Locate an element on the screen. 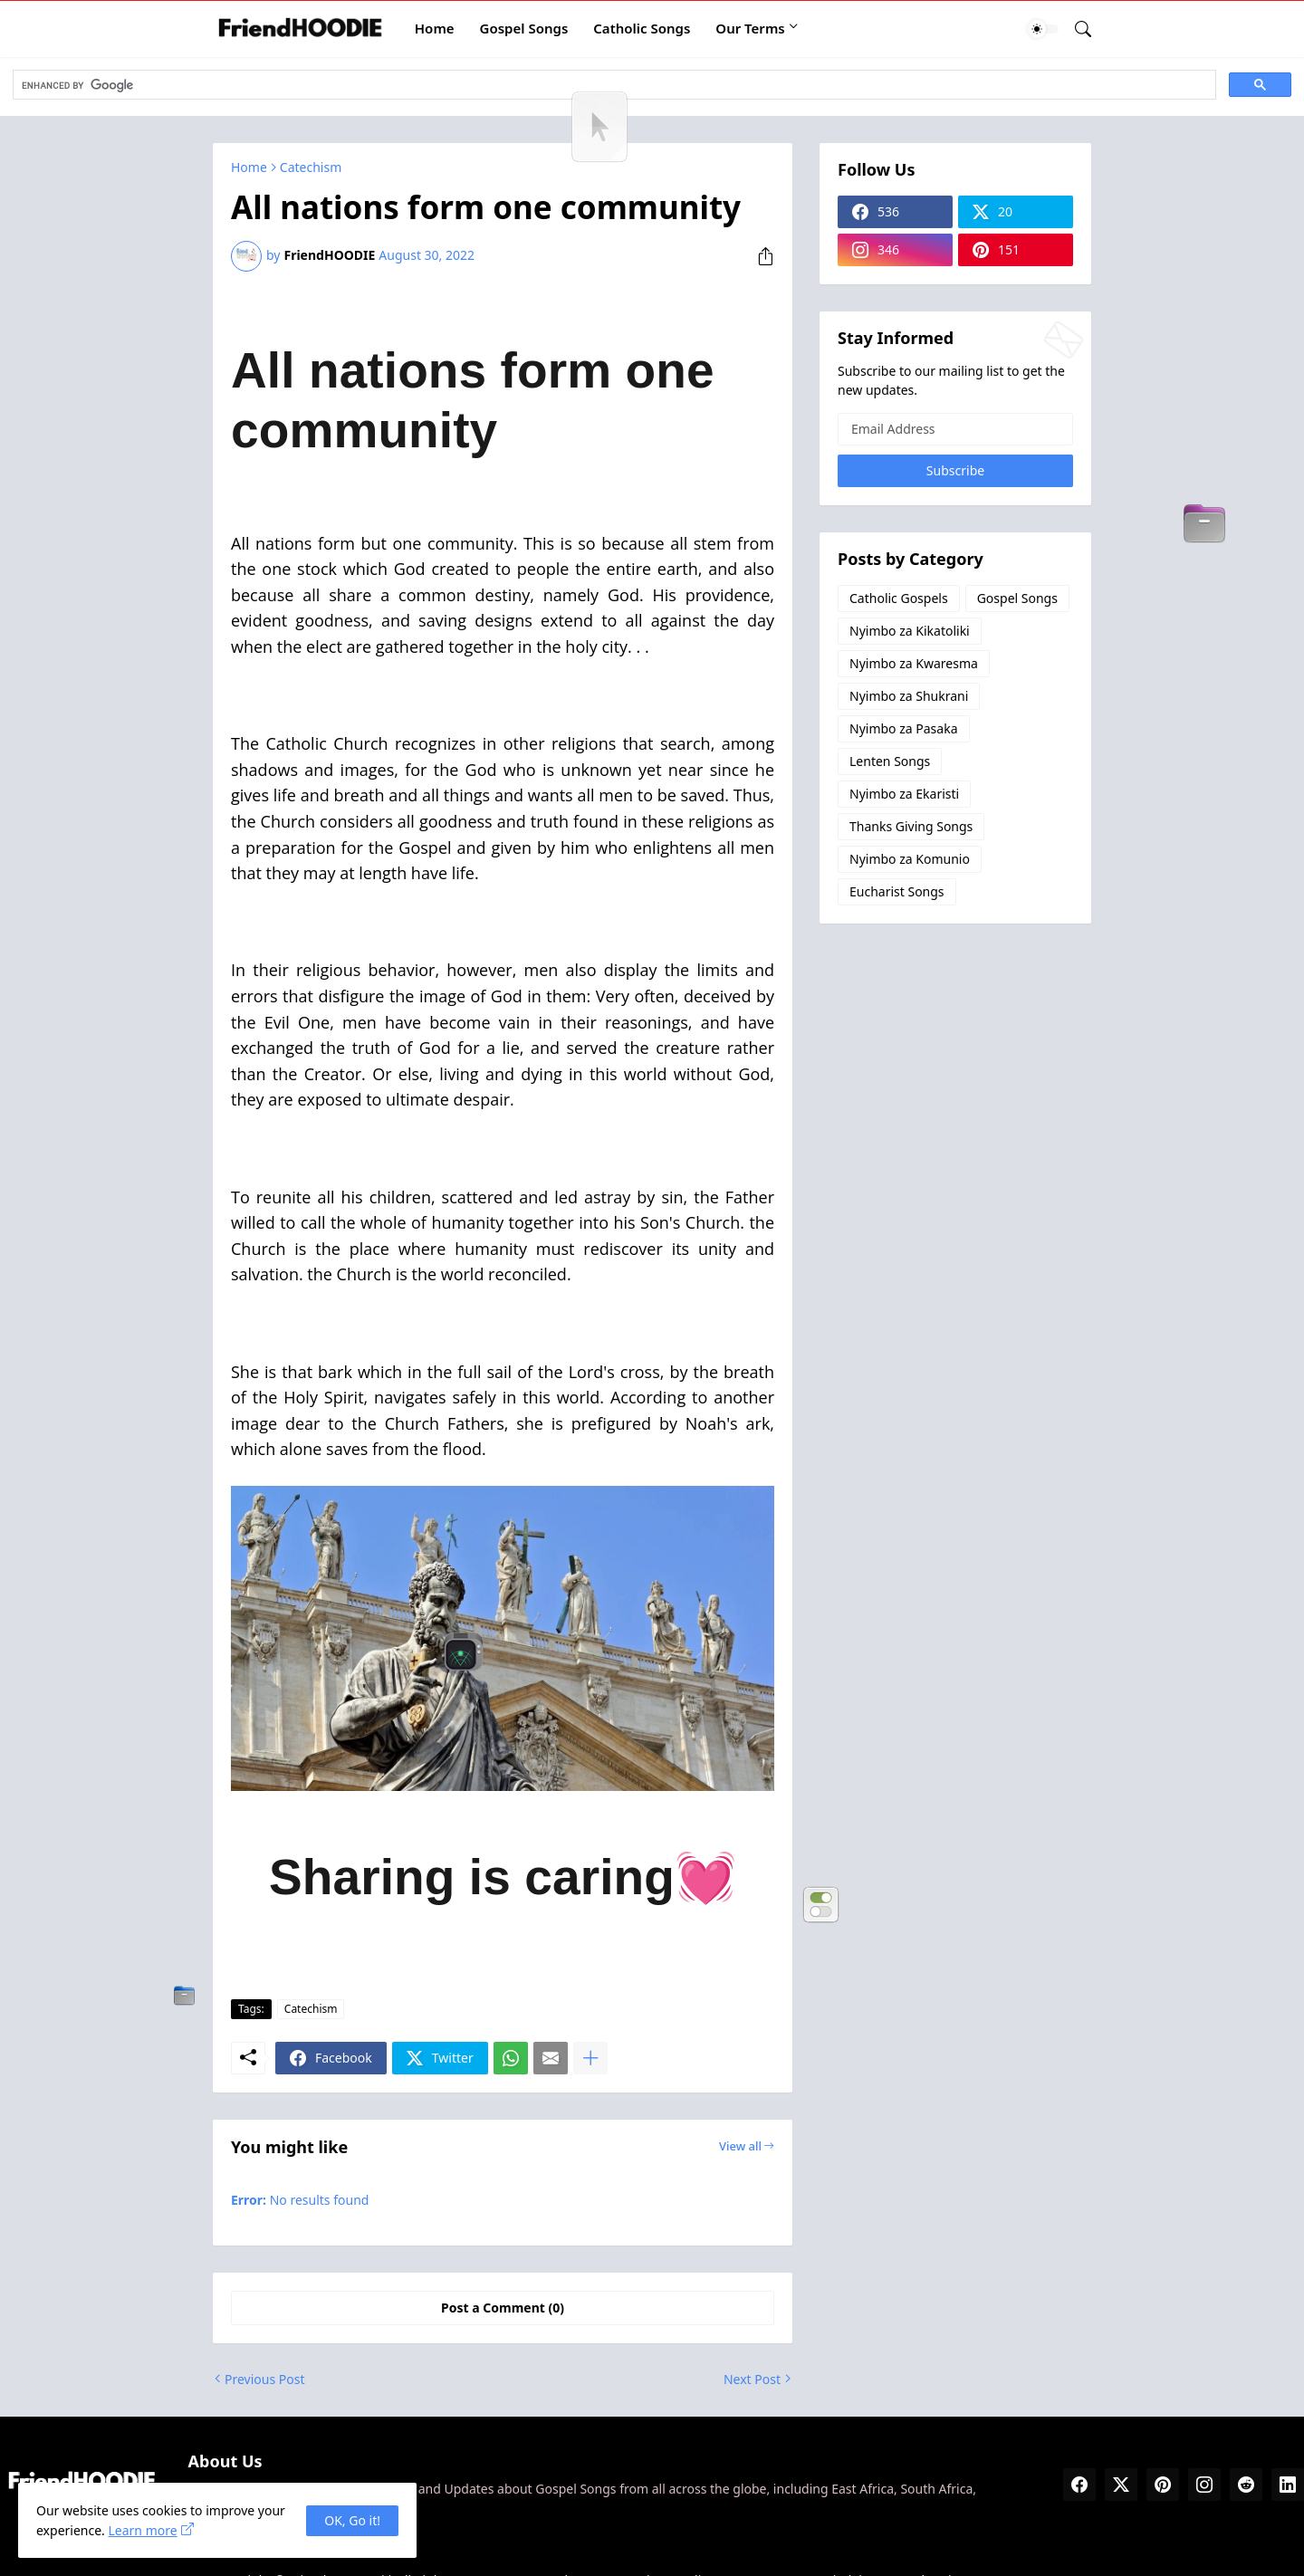 The image size is (1304, 2576). open file manager application is located at coordinates (184, 1995).